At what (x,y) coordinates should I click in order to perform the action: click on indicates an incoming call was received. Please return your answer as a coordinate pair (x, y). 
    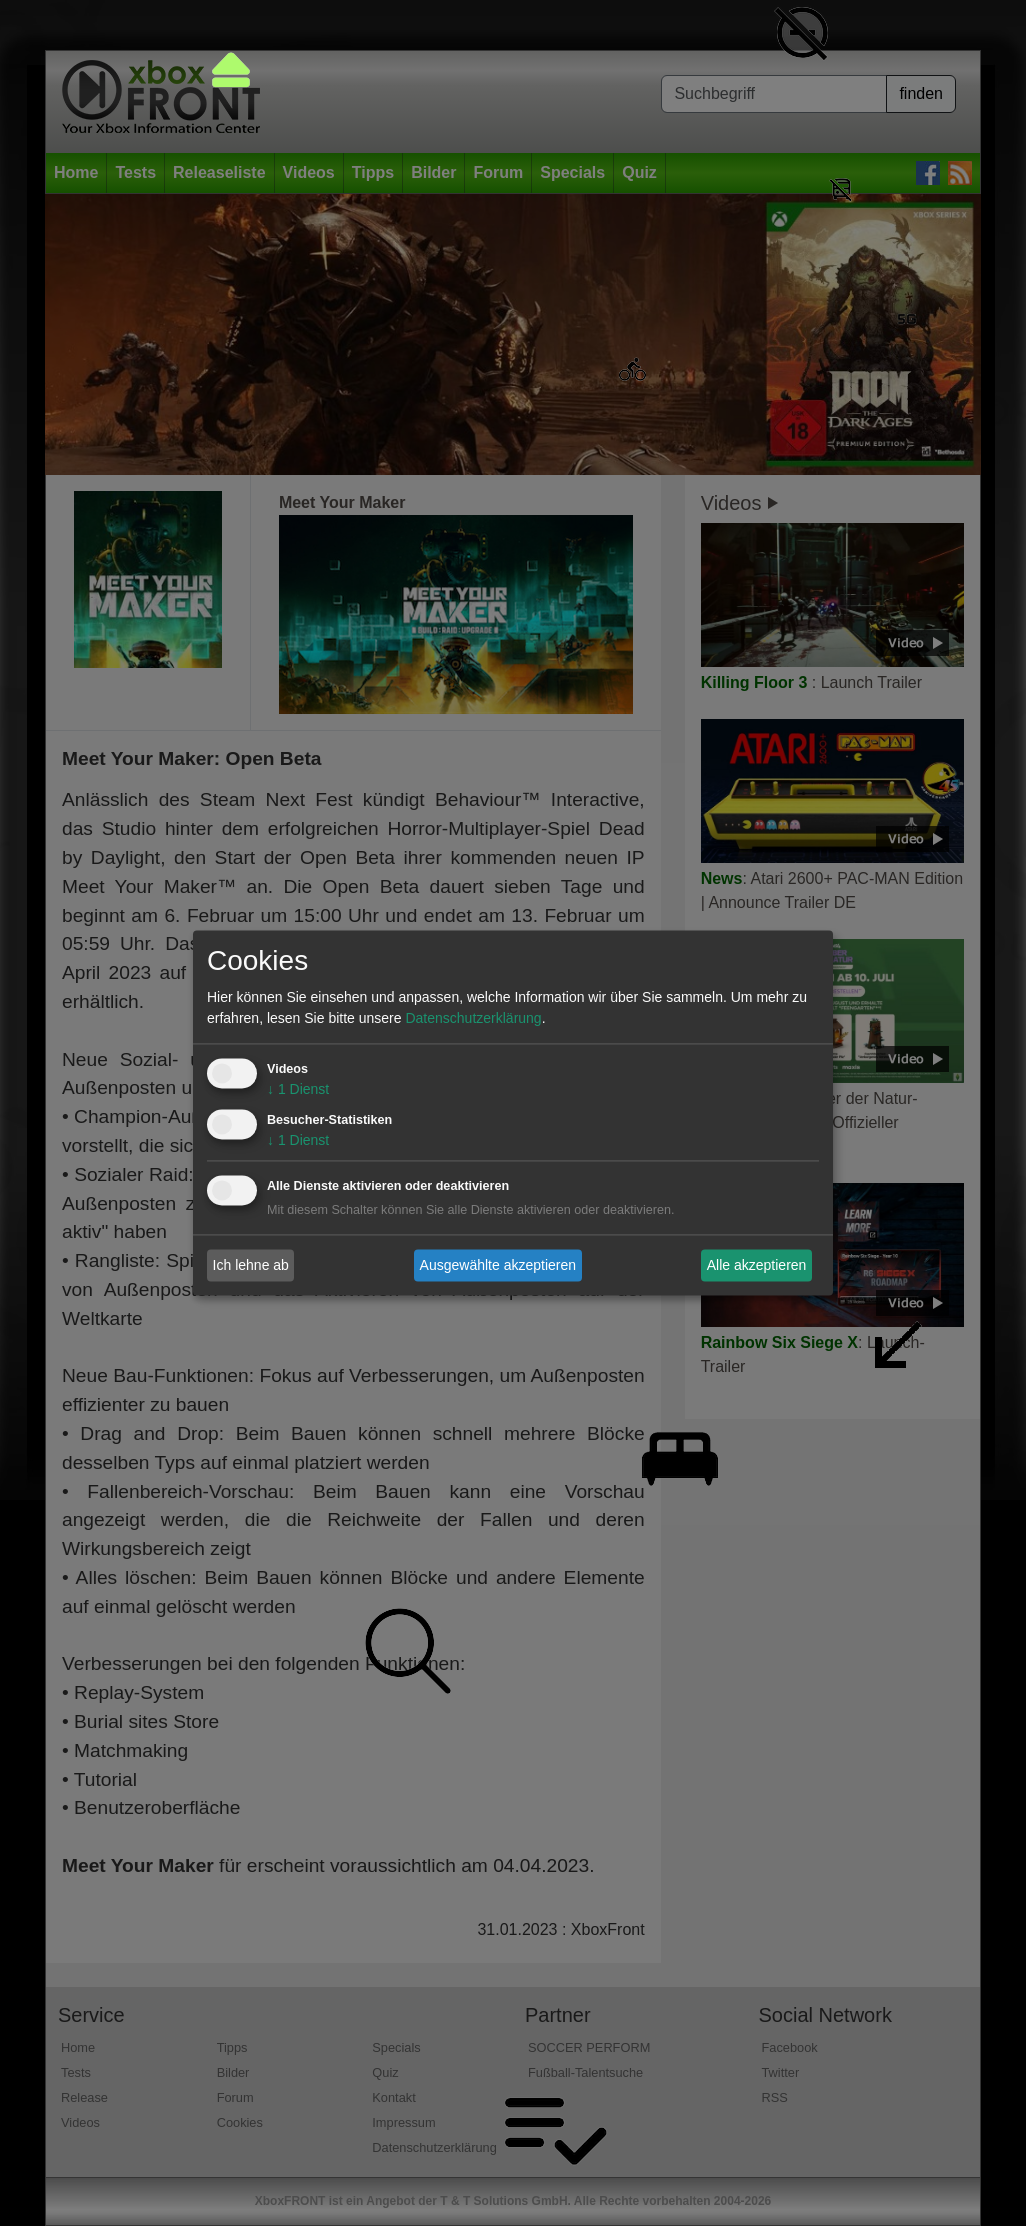
    Looking at the image, I should click on (897, 1346).